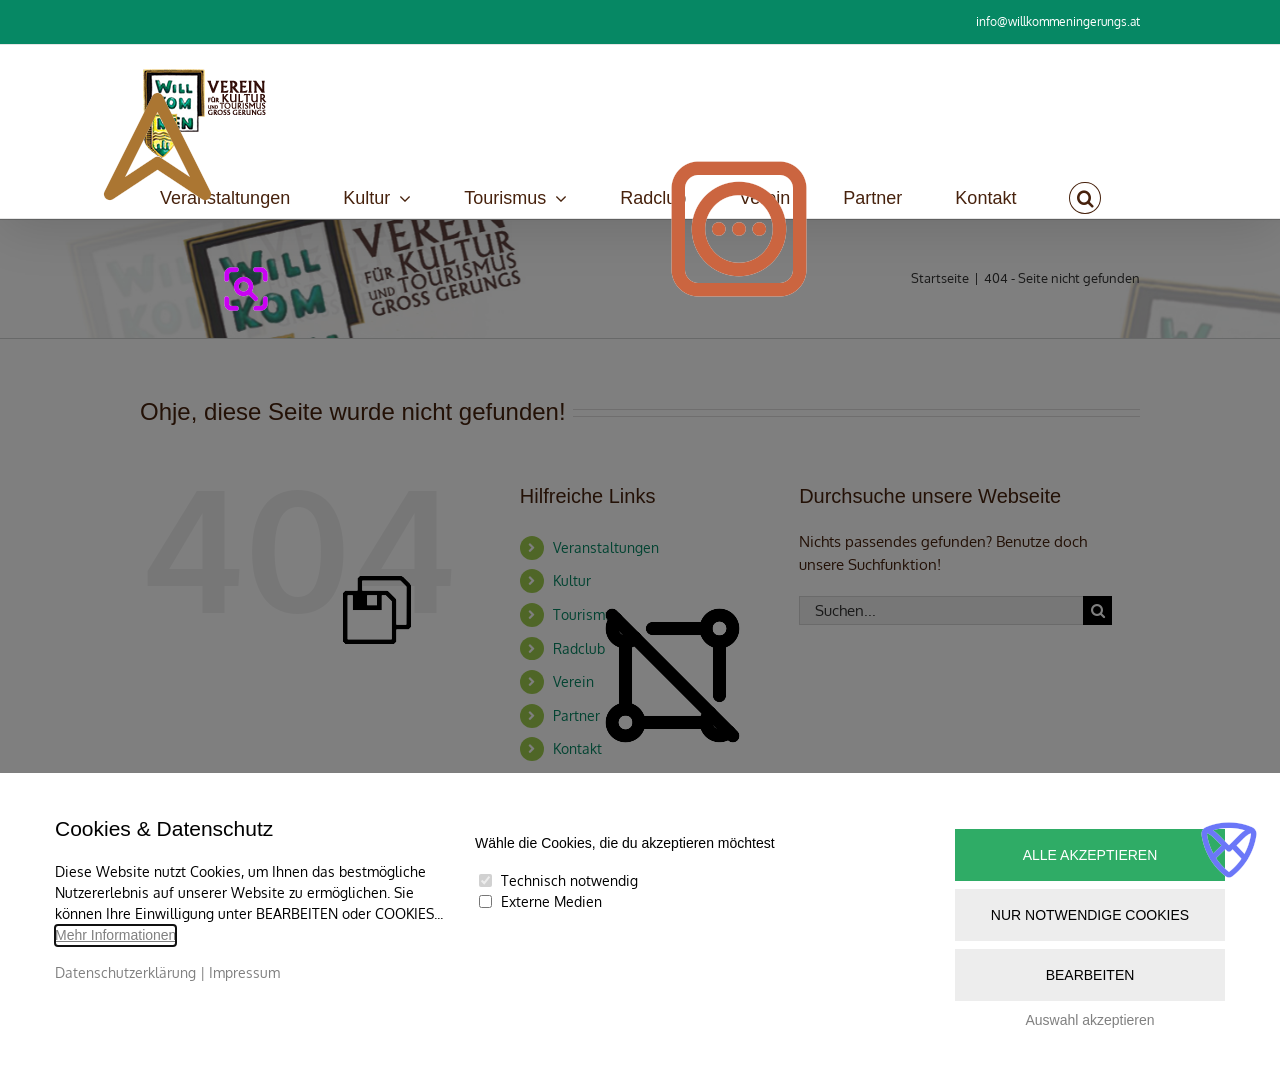  I want to click on open ctemplar secure email service, so click(1229, 850).